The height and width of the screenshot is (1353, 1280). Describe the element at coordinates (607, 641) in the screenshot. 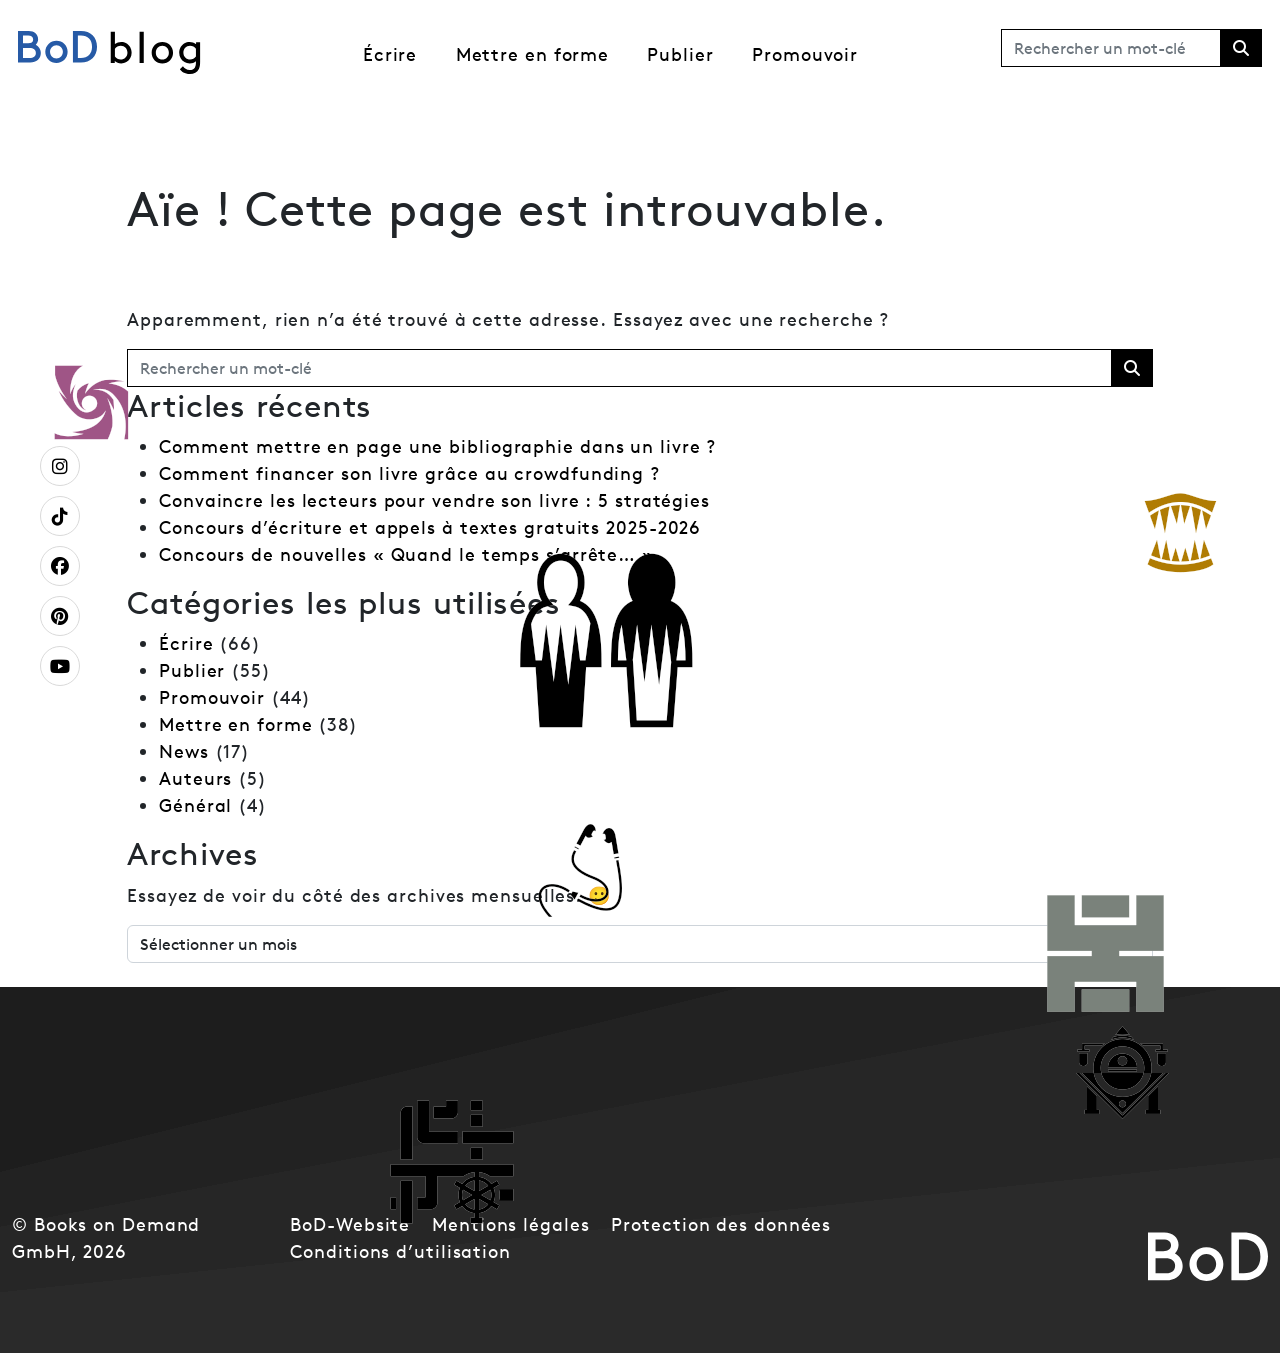

I see `swap character or avatar body` at that location.